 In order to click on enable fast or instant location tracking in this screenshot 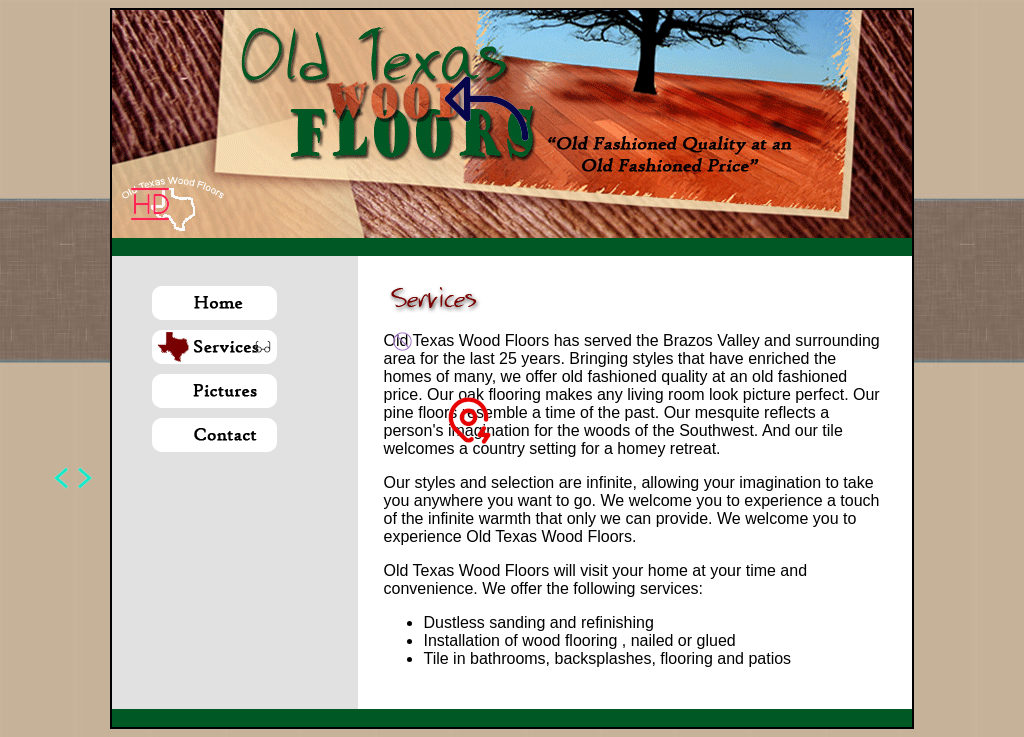, I will do `click(468, 419)`.